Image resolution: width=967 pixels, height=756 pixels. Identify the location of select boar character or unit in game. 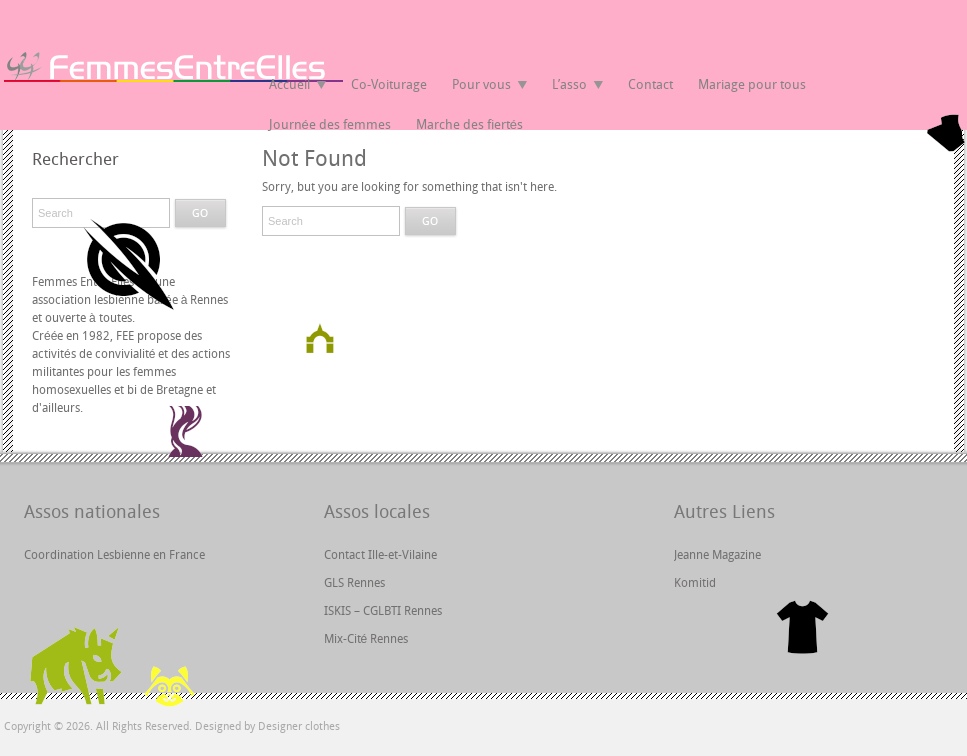
(76, 664).